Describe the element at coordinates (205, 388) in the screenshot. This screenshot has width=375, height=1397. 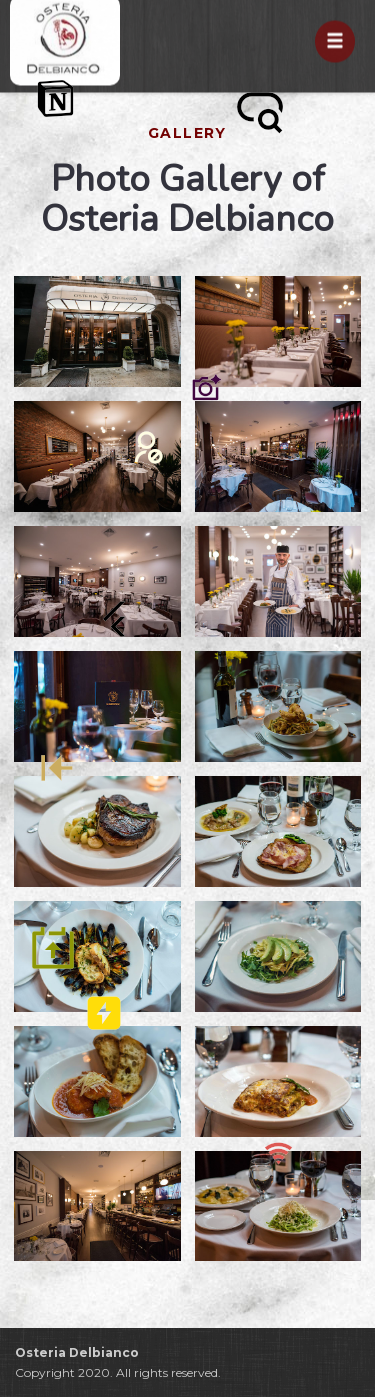
I see `activate AI-powered camera features` at that location.